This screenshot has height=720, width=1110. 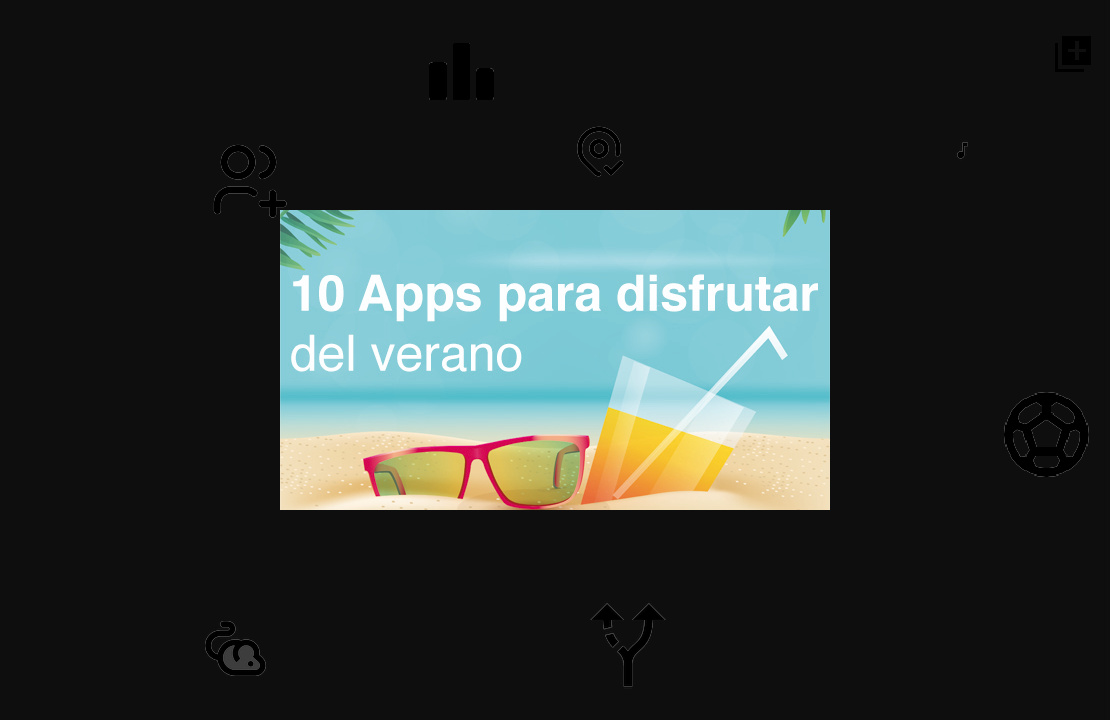 What do you see at coordinates (962, 150) in the screenshot?
I see `access music or audio player` at bounding box center [962, 150].